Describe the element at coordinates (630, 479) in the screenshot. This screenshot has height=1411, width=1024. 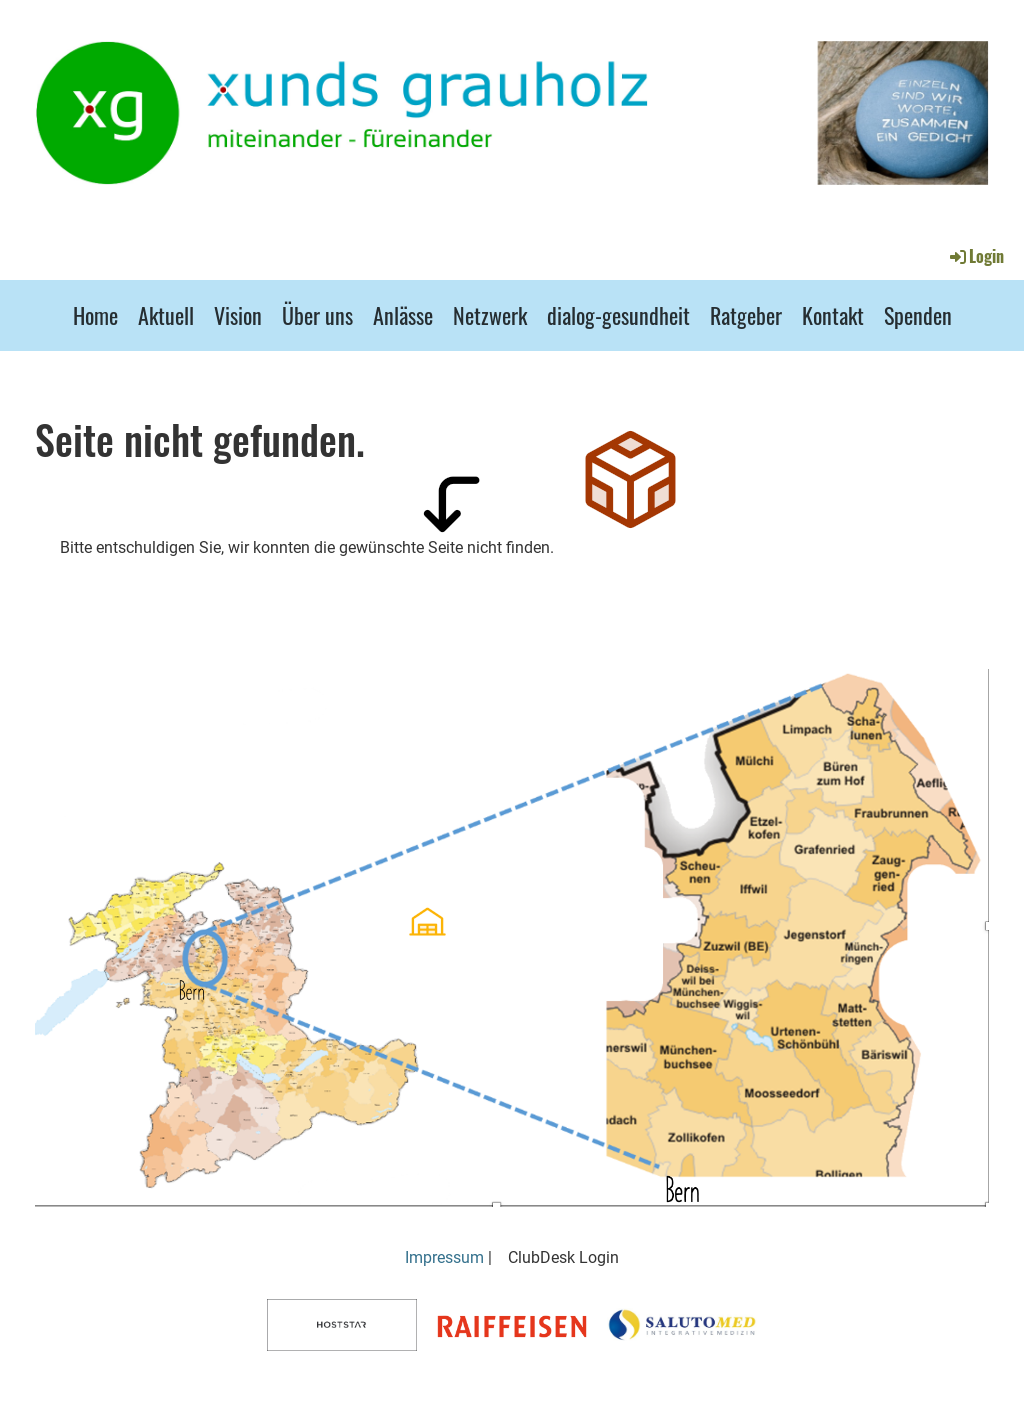
I see `open codesandbox development environment` at that location.